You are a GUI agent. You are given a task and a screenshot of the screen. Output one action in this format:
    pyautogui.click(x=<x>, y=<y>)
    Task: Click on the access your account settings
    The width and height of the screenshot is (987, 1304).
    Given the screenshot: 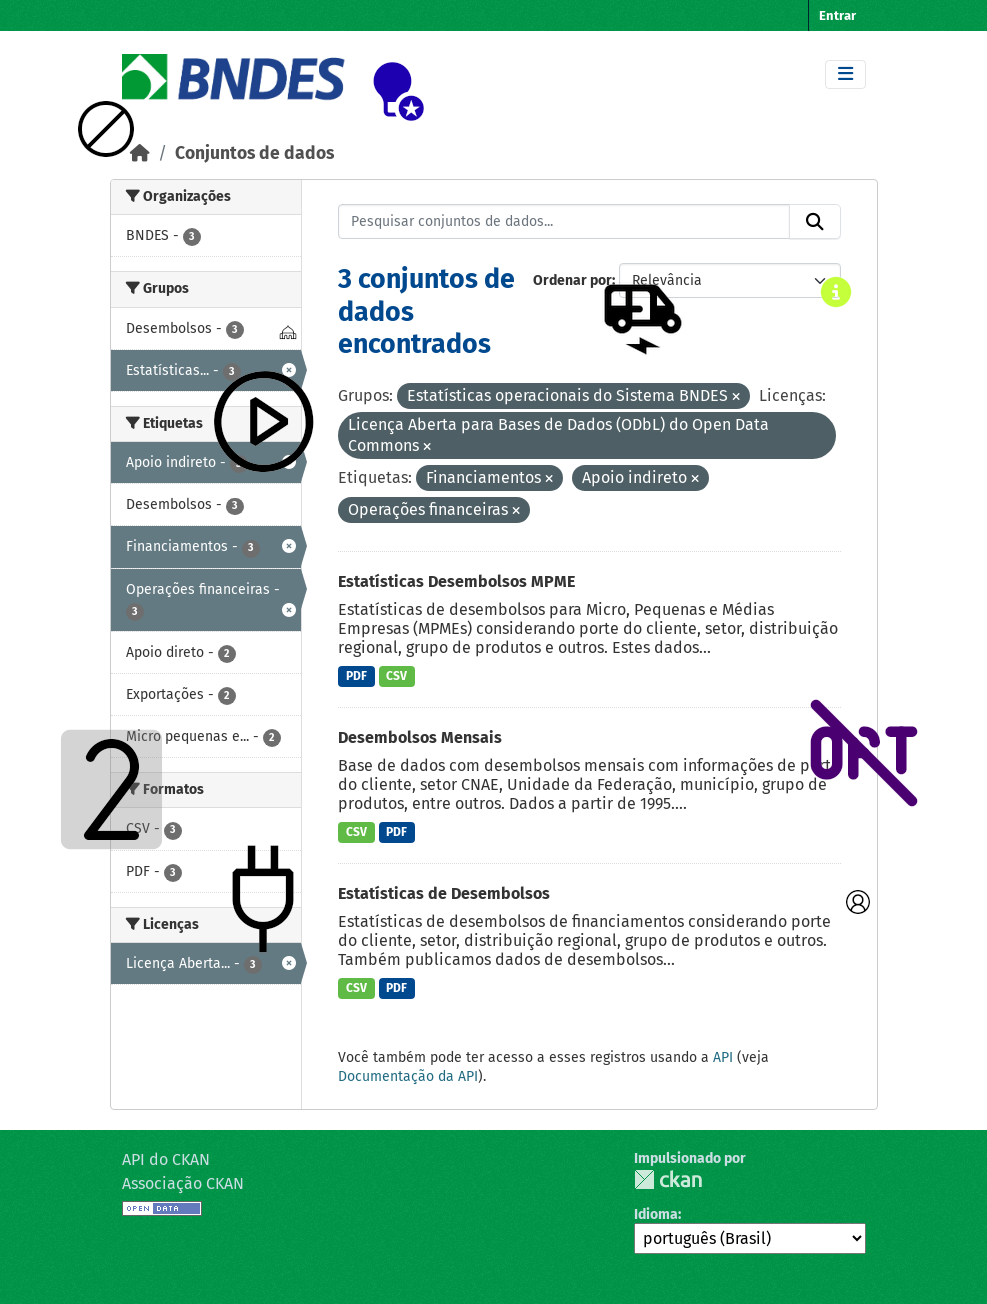 What is the action you would take?
    pyautogui.click(x=858, y=902)
    